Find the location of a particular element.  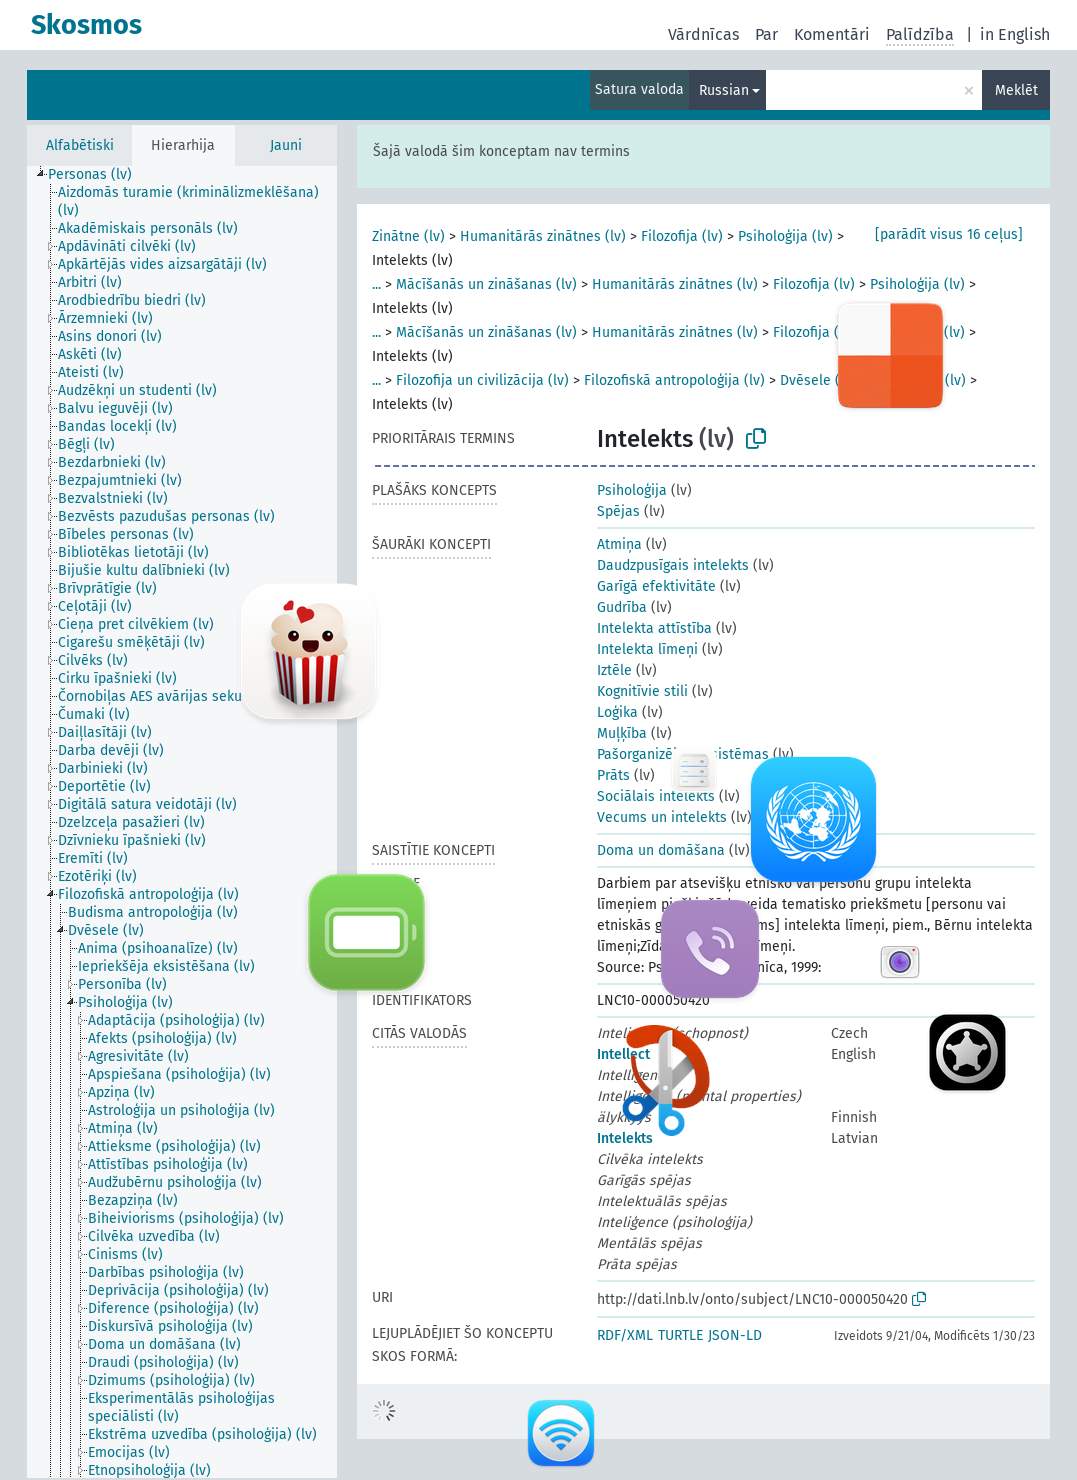

open language and region settings is located at coordinates (813, 819).